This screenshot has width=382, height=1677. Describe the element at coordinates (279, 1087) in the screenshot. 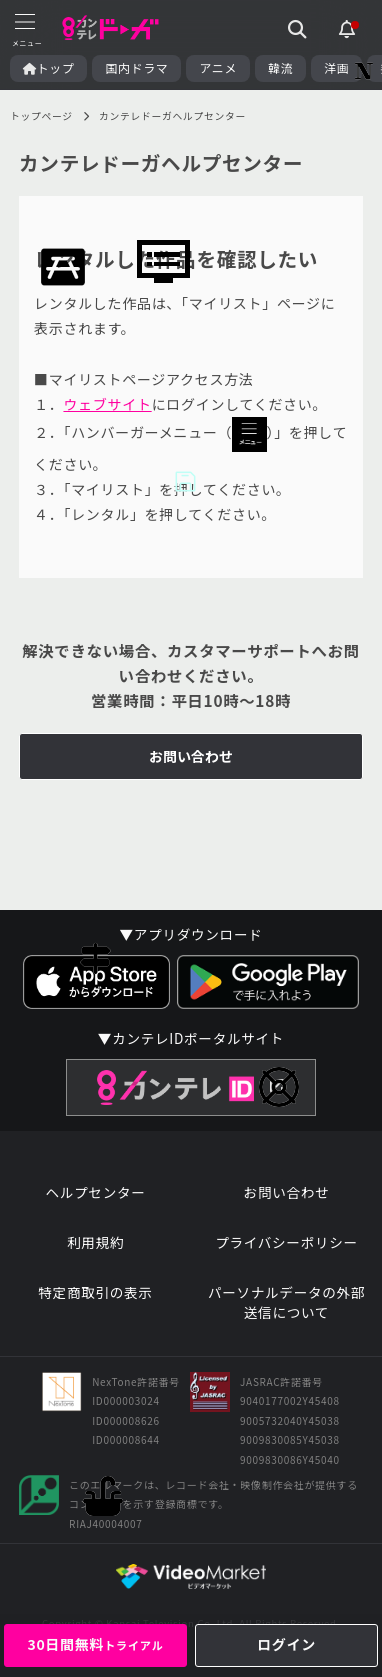

I see `access help or support center` at that location.